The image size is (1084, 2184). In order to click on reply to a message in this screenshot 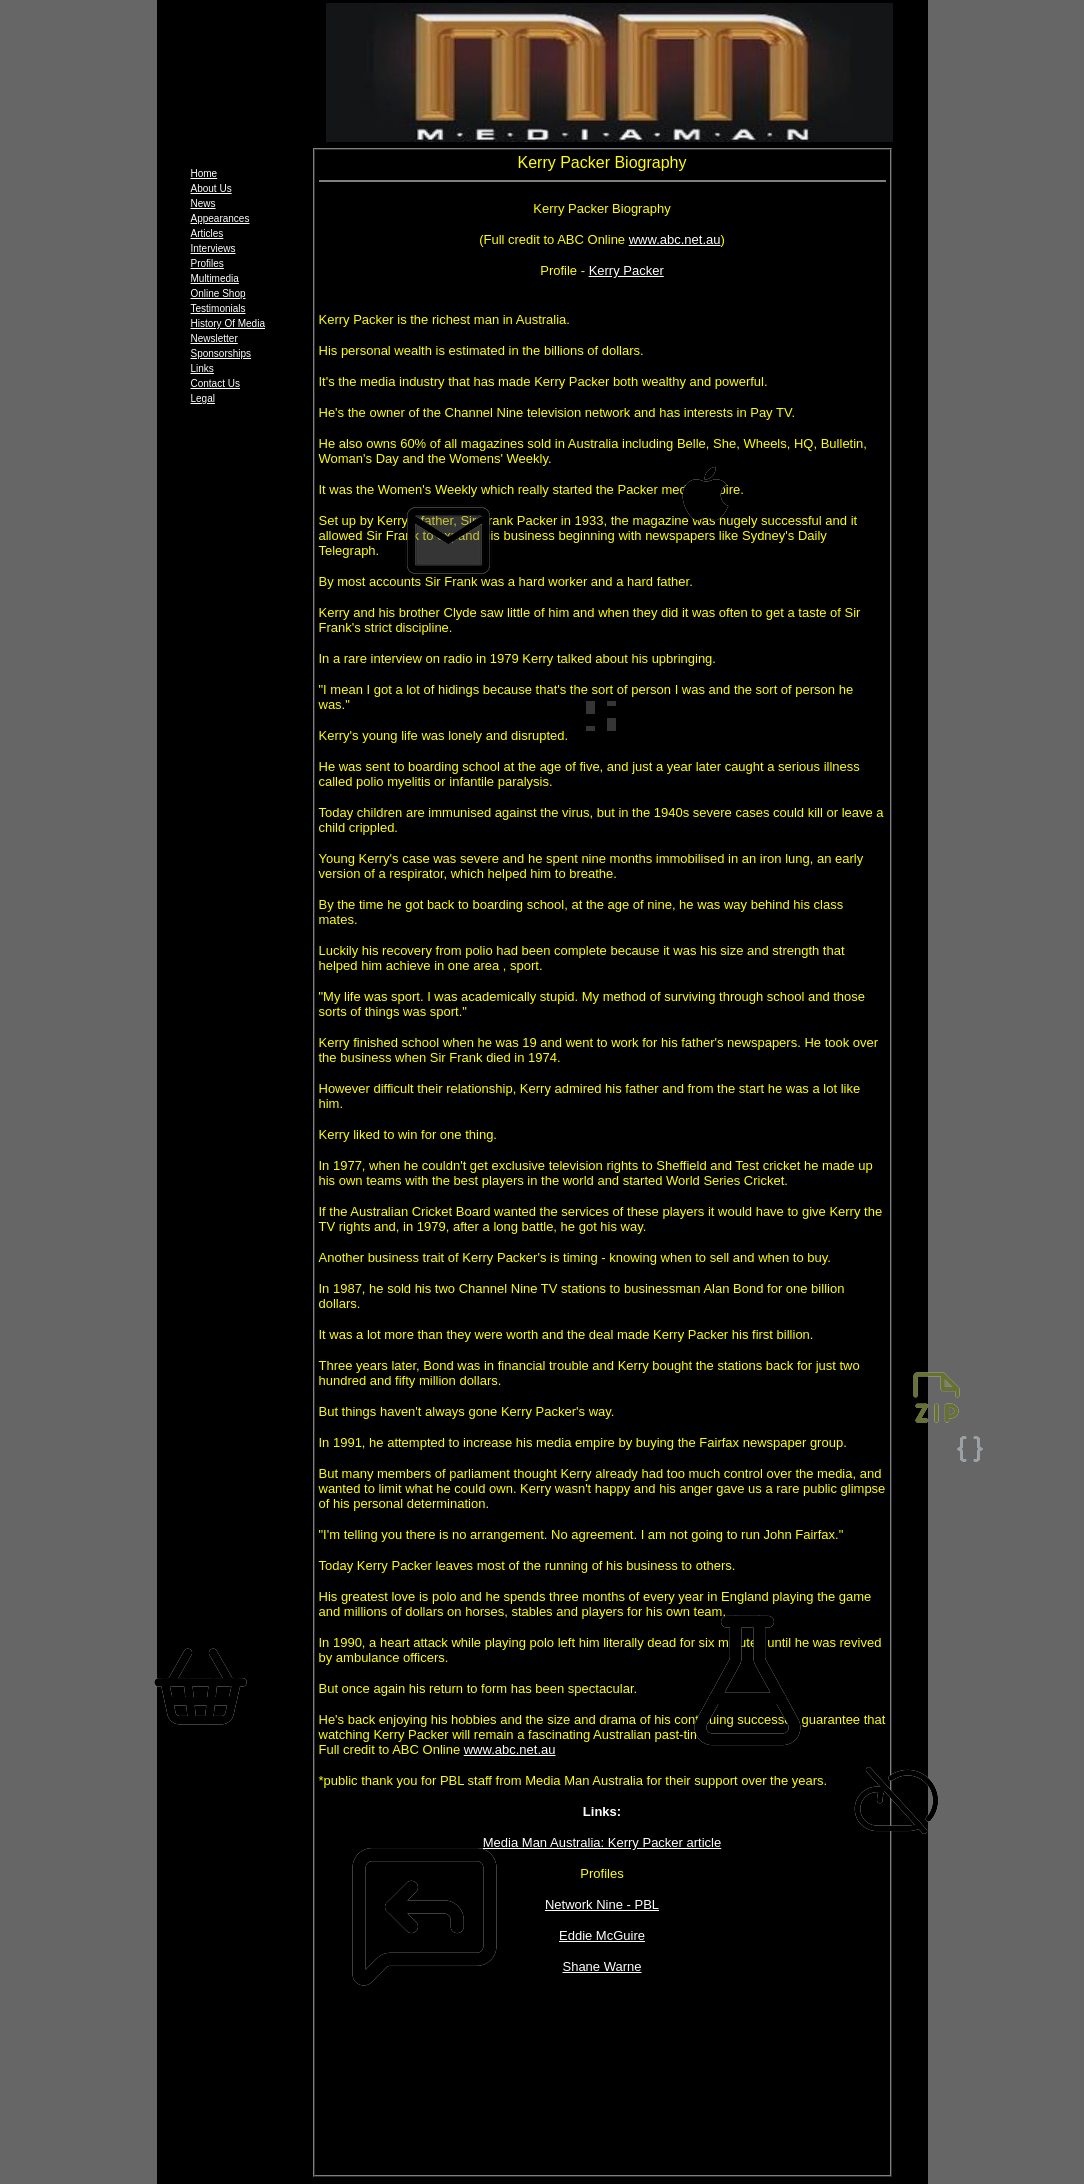, I will do `click(424, 1913)`.